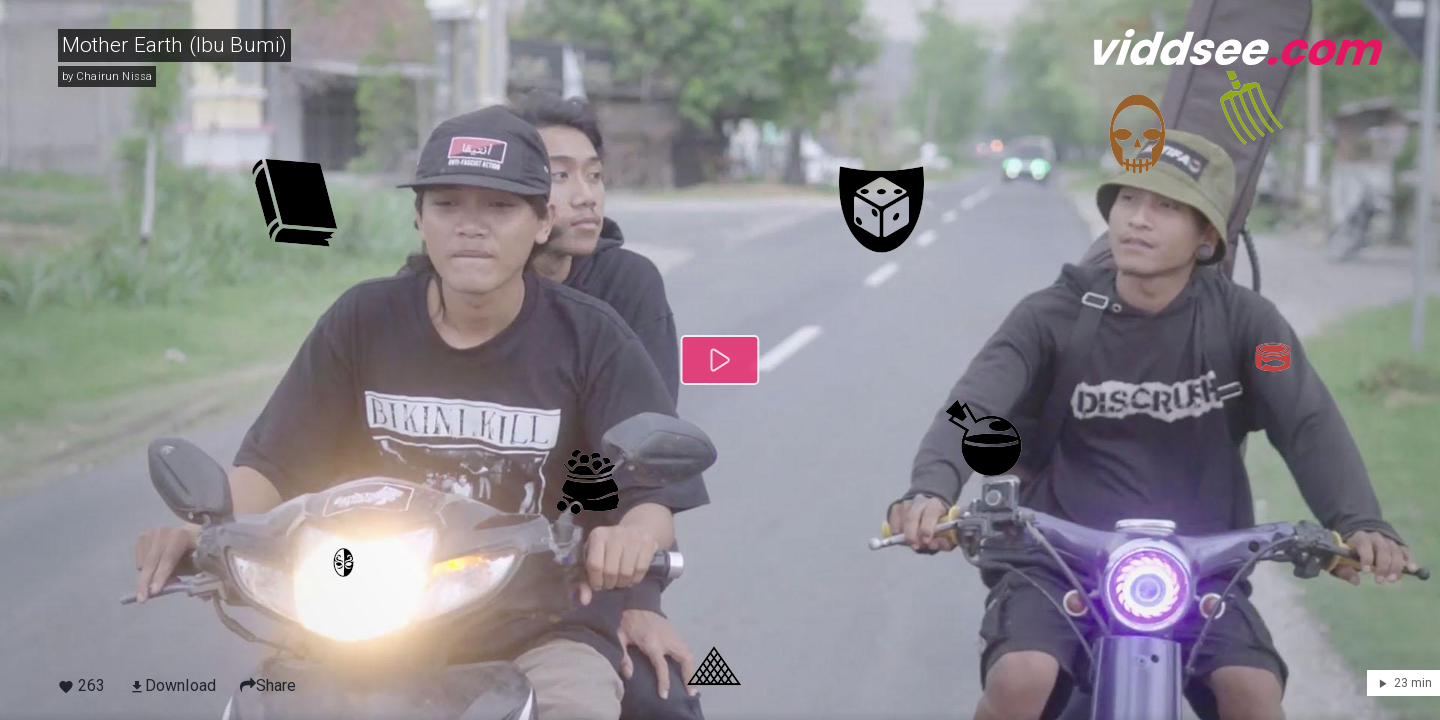 Image resolution: width=1440 pixels, height=720 pixels. I want to click on access game protection or security settings, so click(881, 209).